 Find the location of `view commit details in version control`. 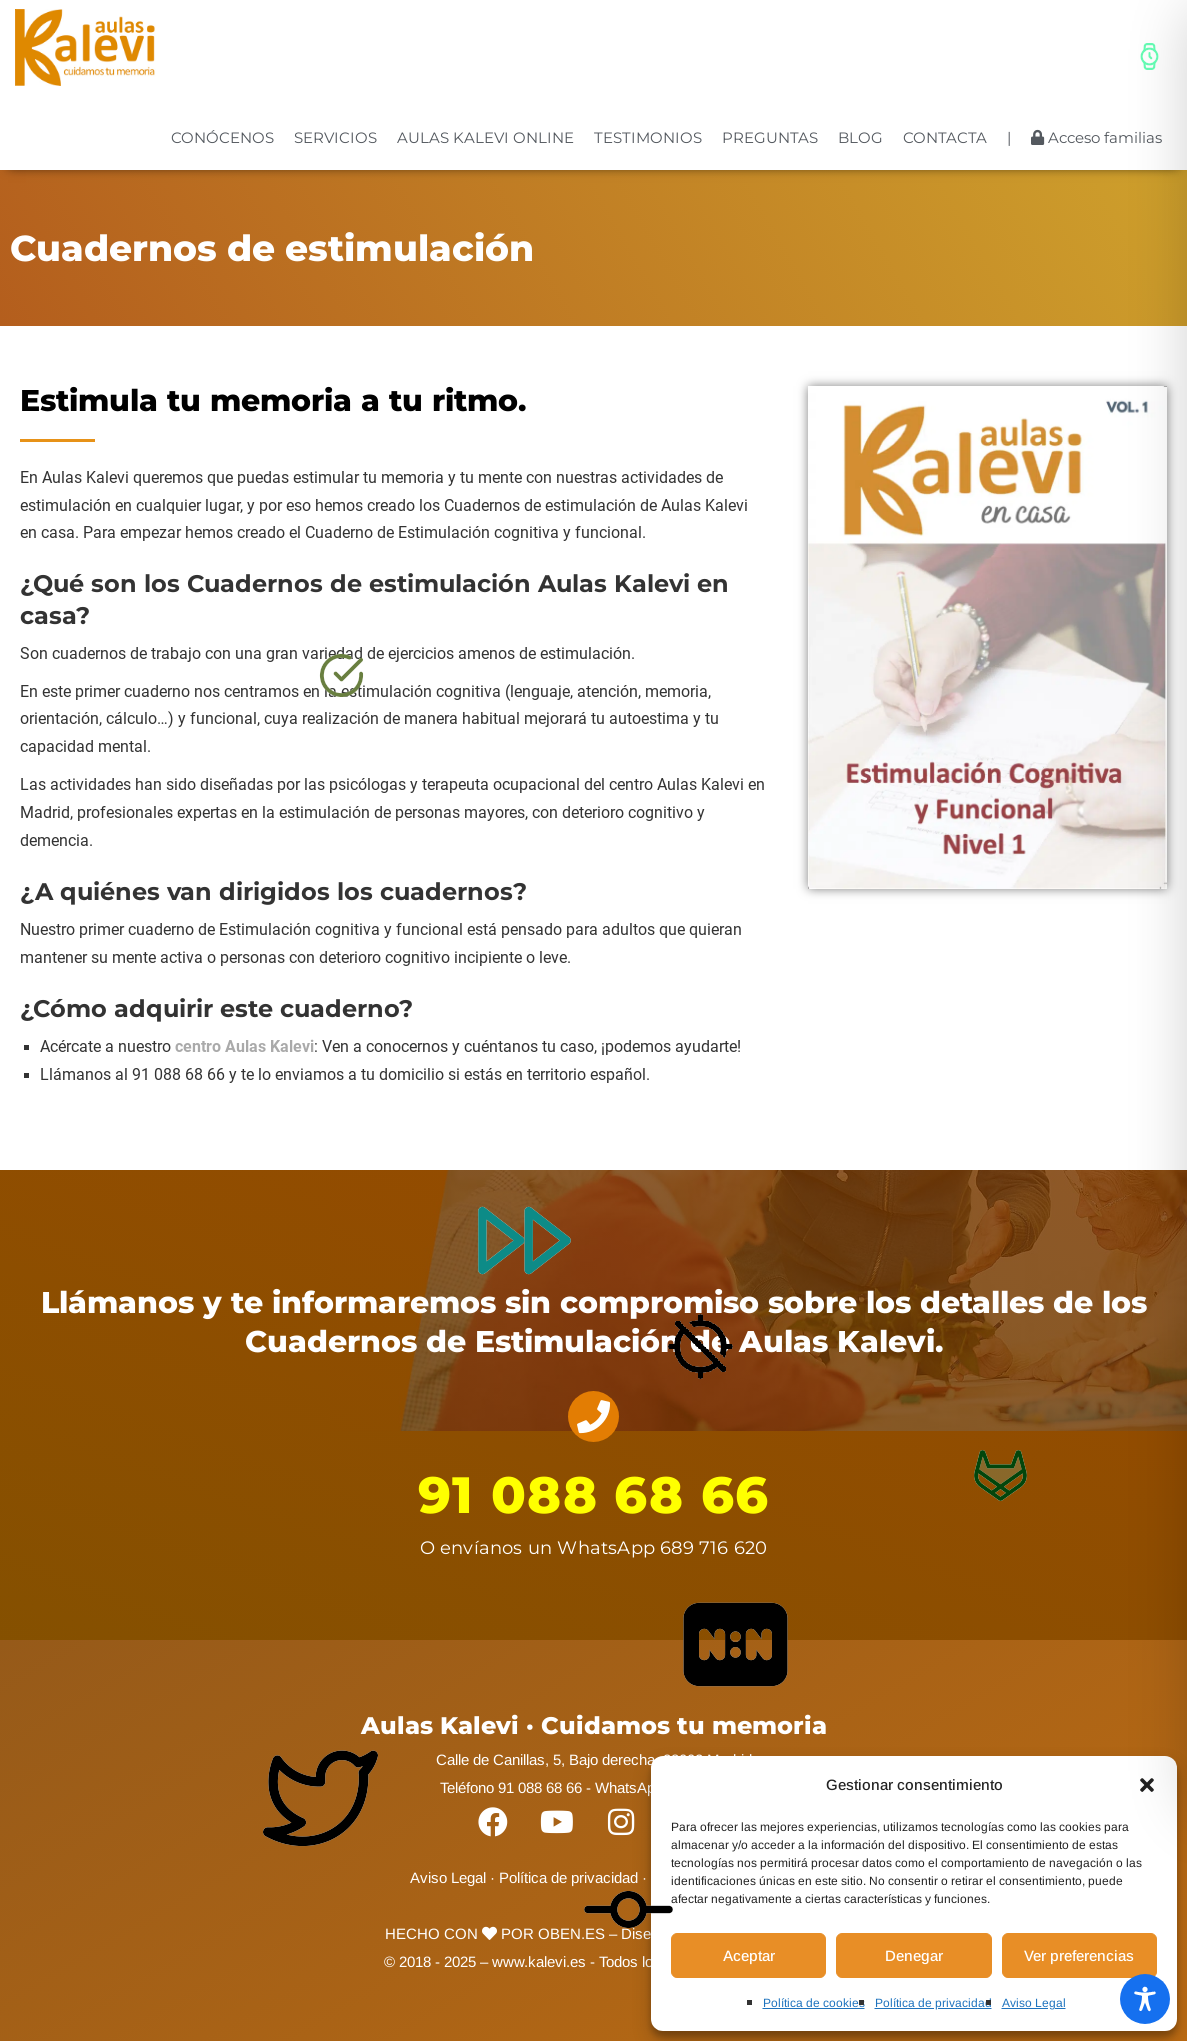

view commit details in version control is located at coordinates (628, 1909).